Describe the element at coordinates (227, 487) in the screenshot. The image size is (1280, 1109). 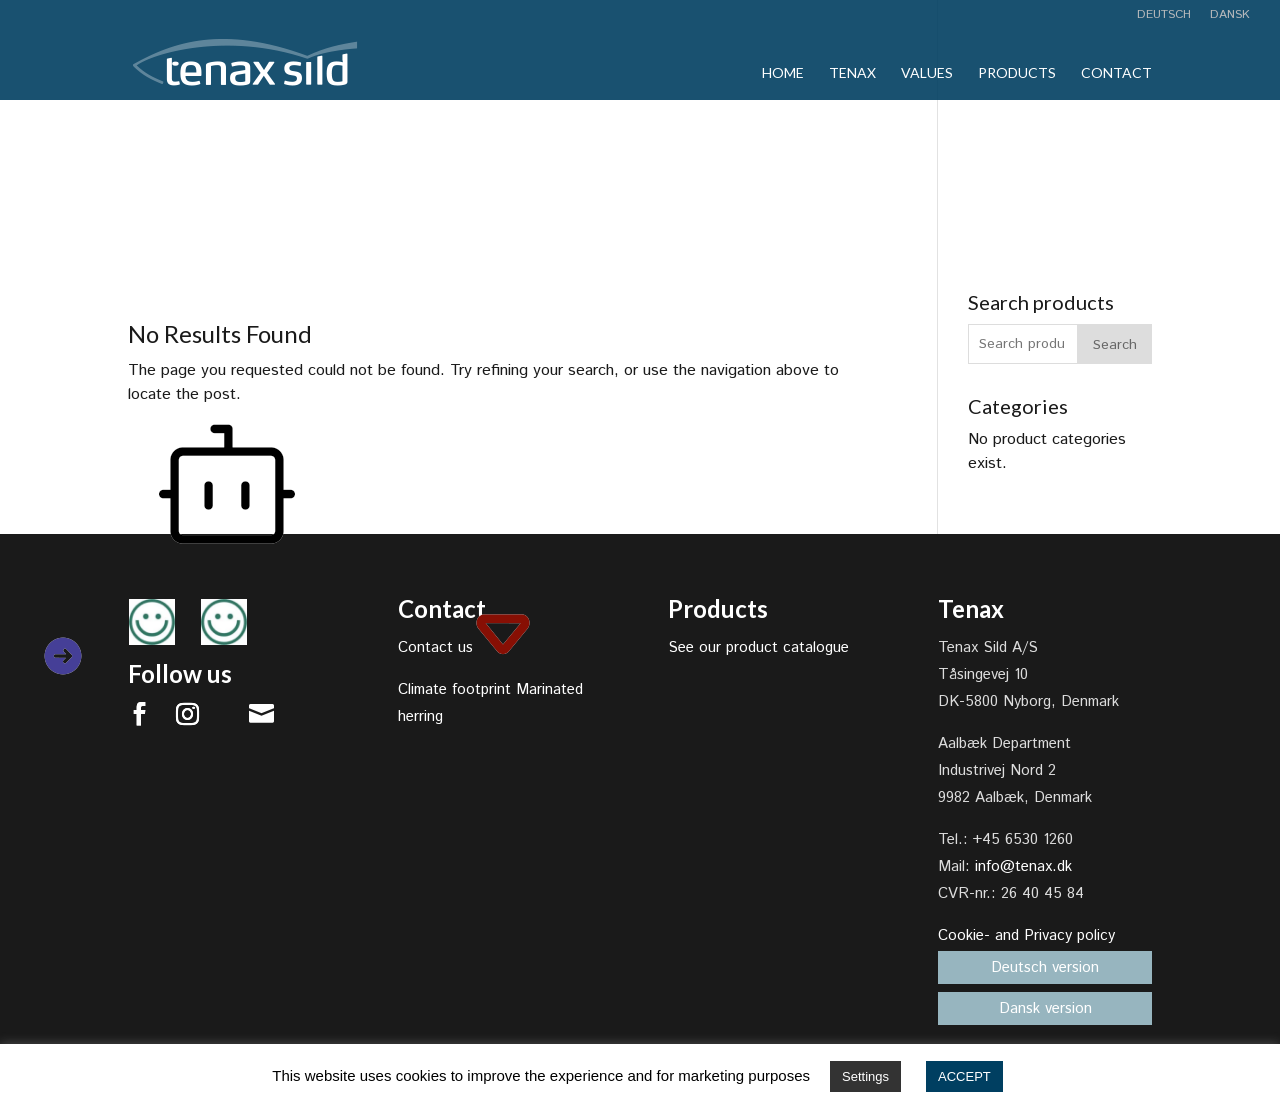
I see `view dependabot alerts and automated dependency updates` at that location.